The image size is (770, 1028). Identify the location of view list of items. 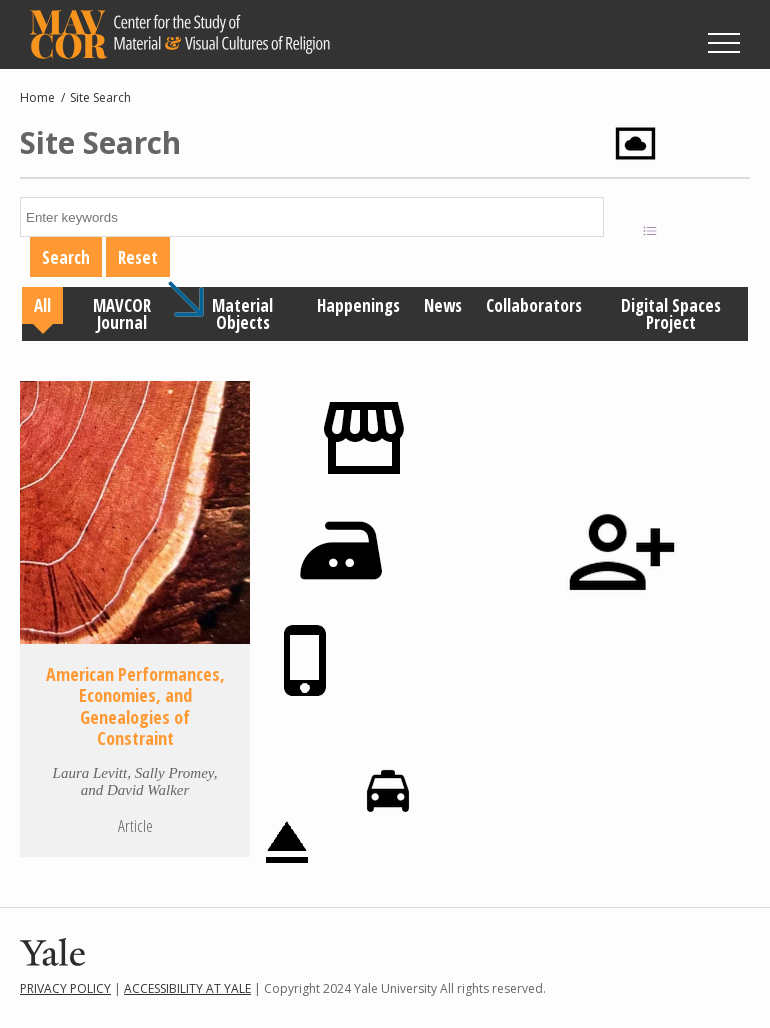
(650, 231).